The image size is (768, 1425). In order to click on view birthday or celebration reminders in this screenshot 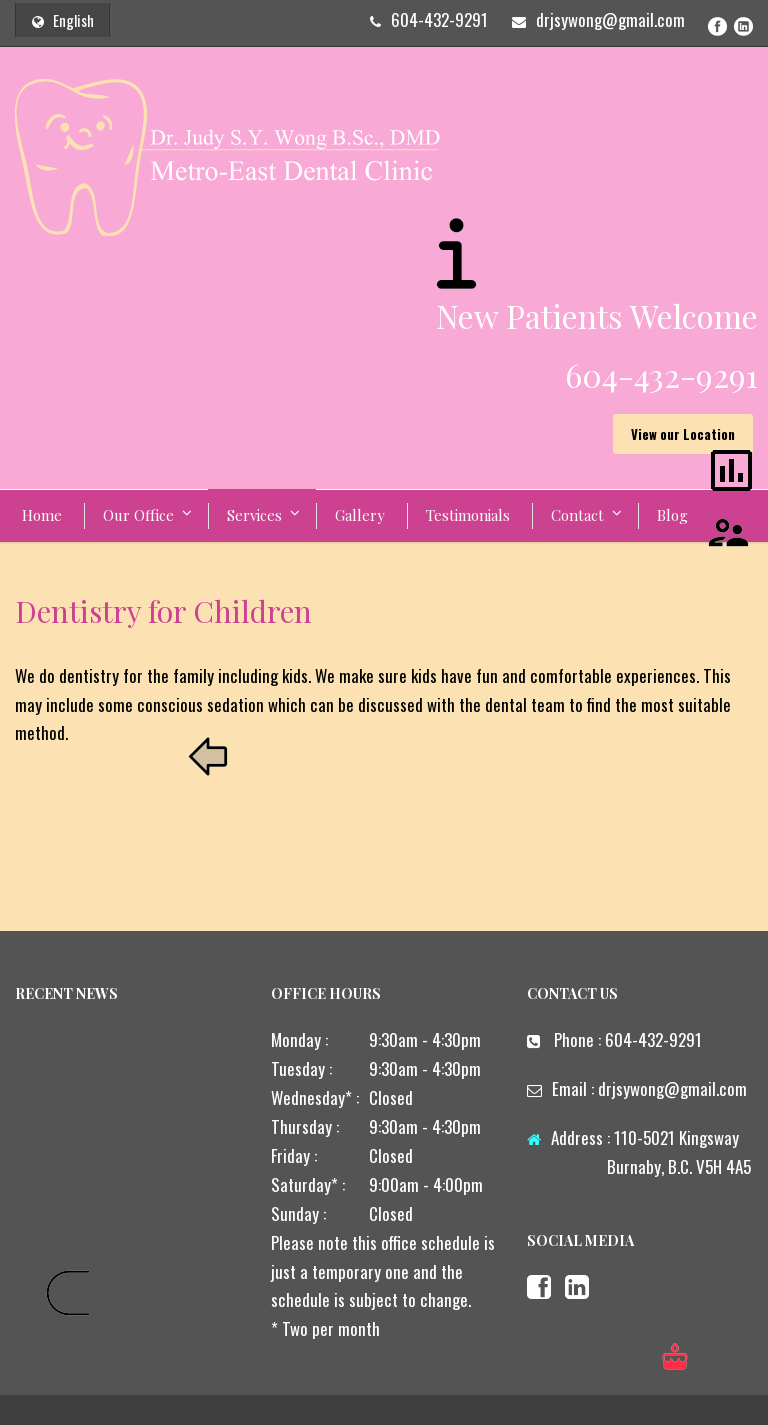, I will do `click(675, 1358)`.